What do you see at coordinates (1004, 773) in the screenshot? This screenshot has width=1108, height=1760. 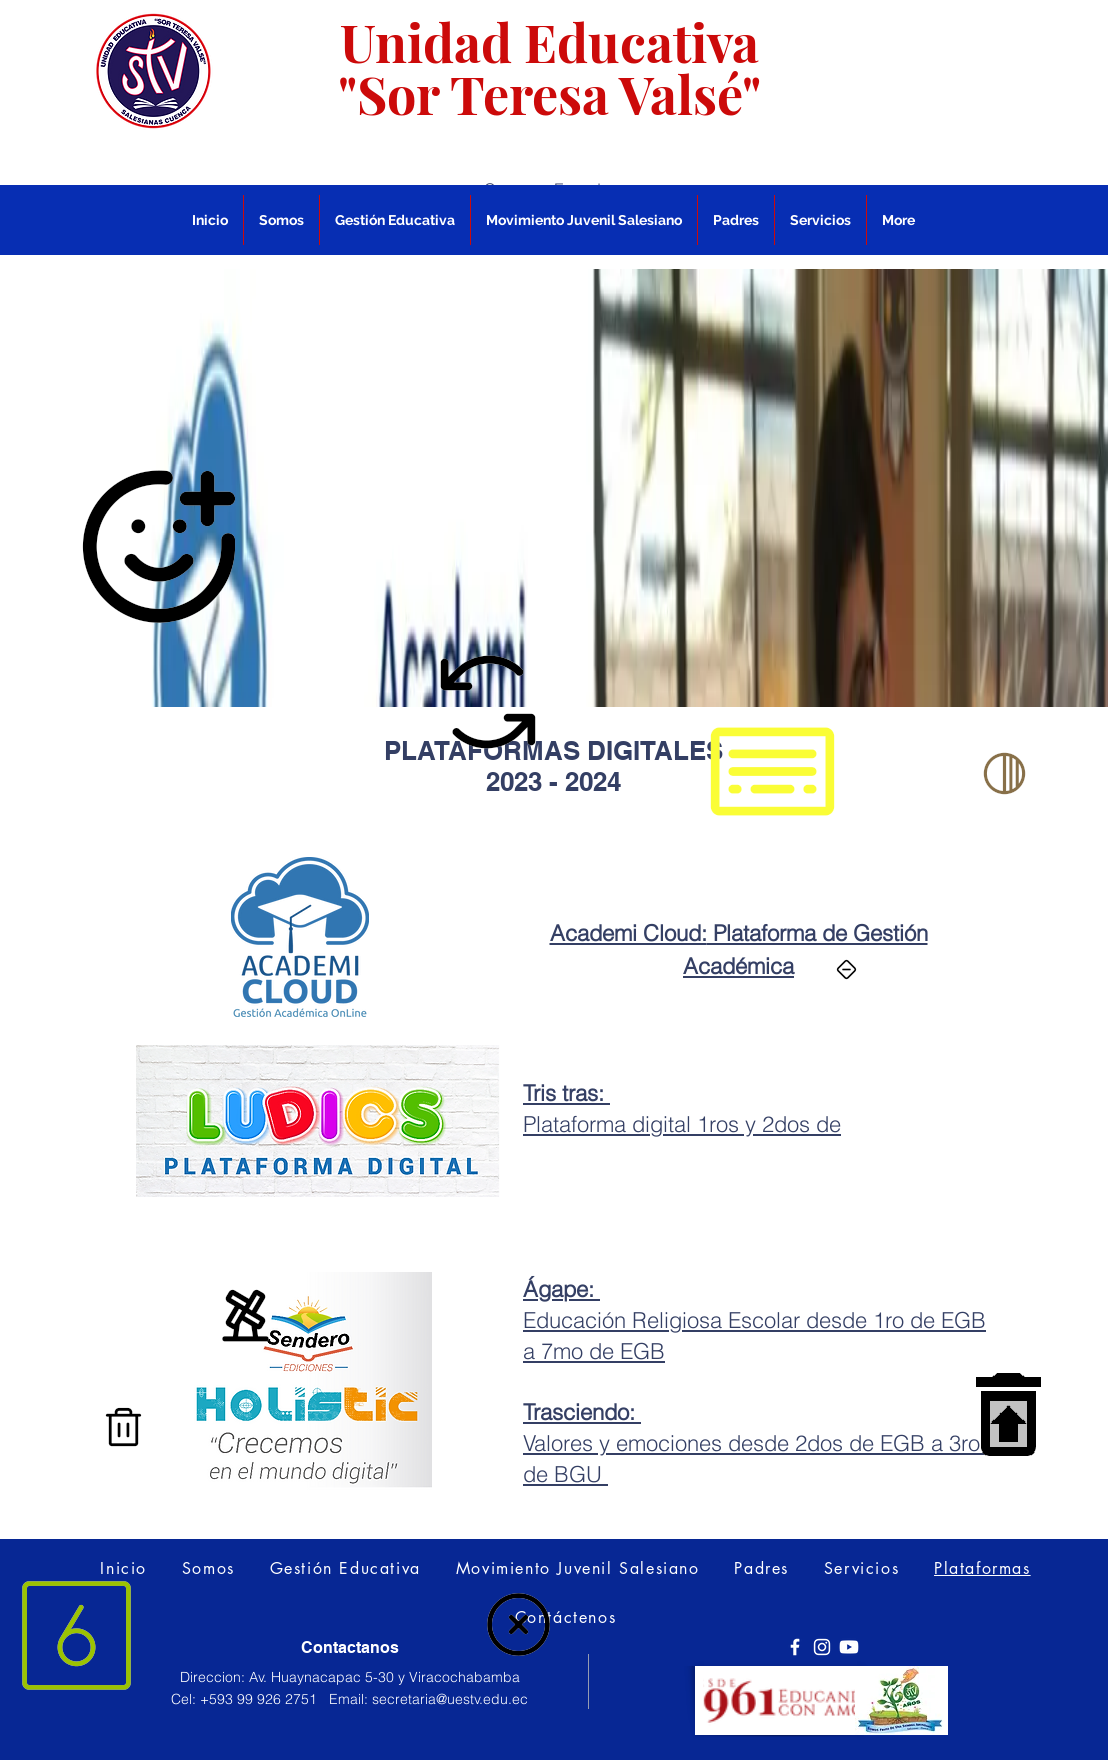 I see `toggle between light and dark mode` at bounding box center [1004, 773].